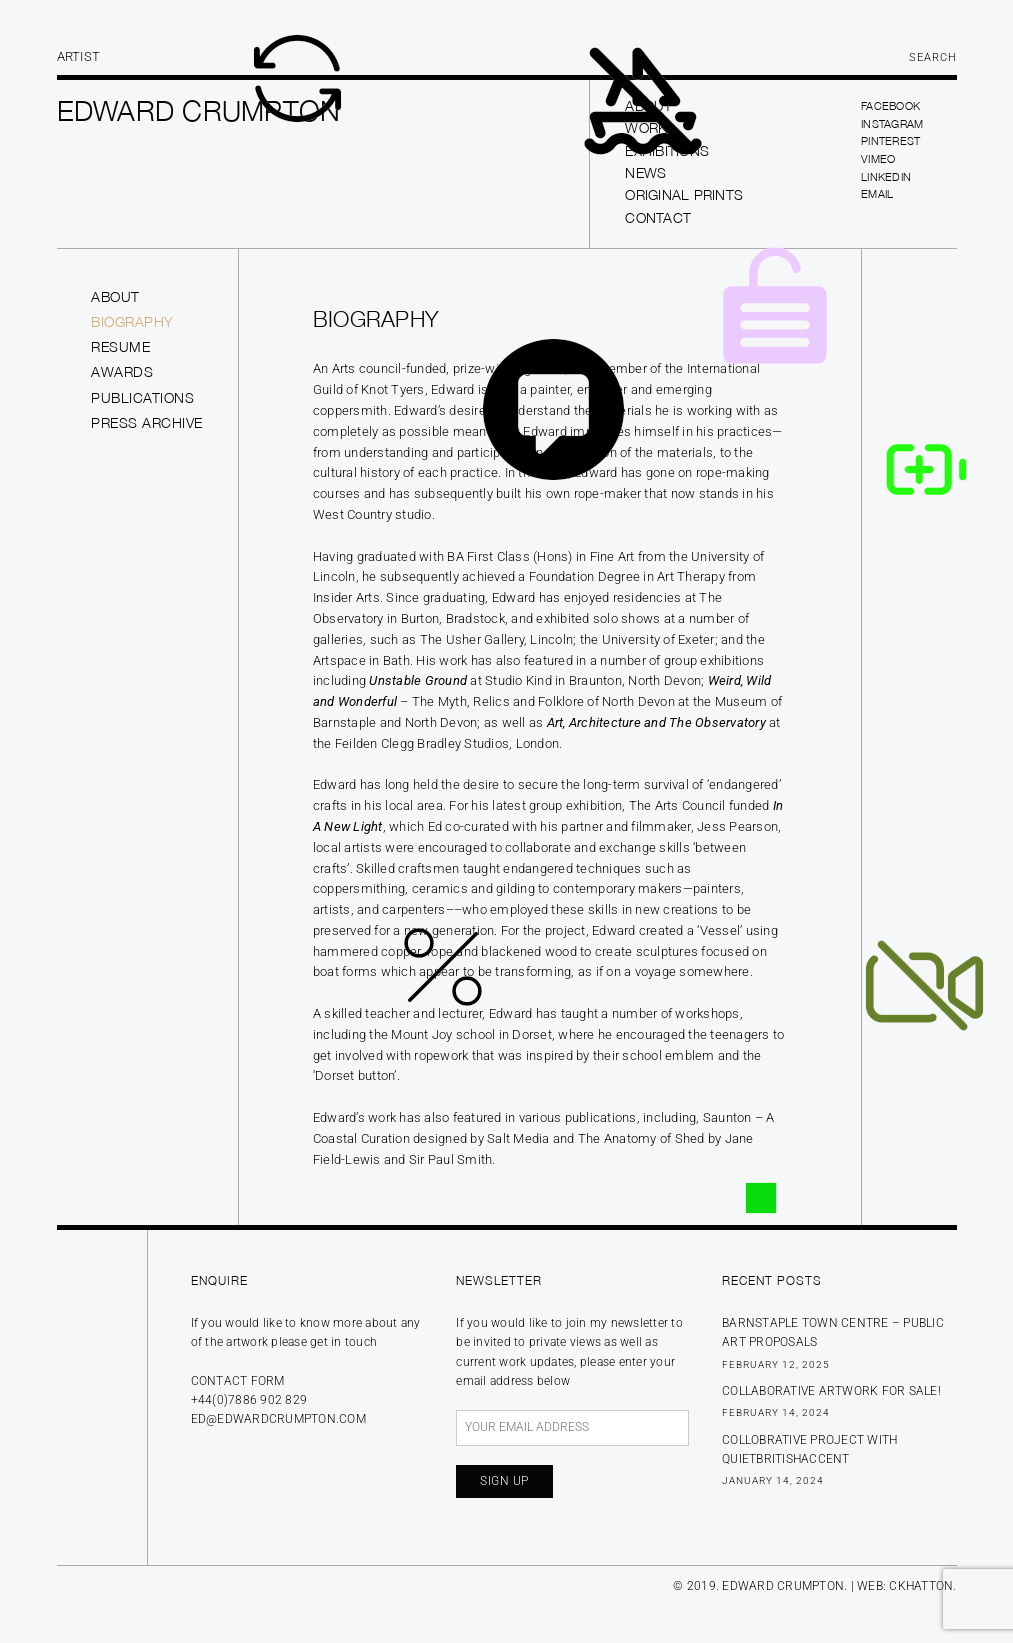 The width and height of the screenshot is (1013, 1643). I want to click on add or extend battery life, so click(926, 469).